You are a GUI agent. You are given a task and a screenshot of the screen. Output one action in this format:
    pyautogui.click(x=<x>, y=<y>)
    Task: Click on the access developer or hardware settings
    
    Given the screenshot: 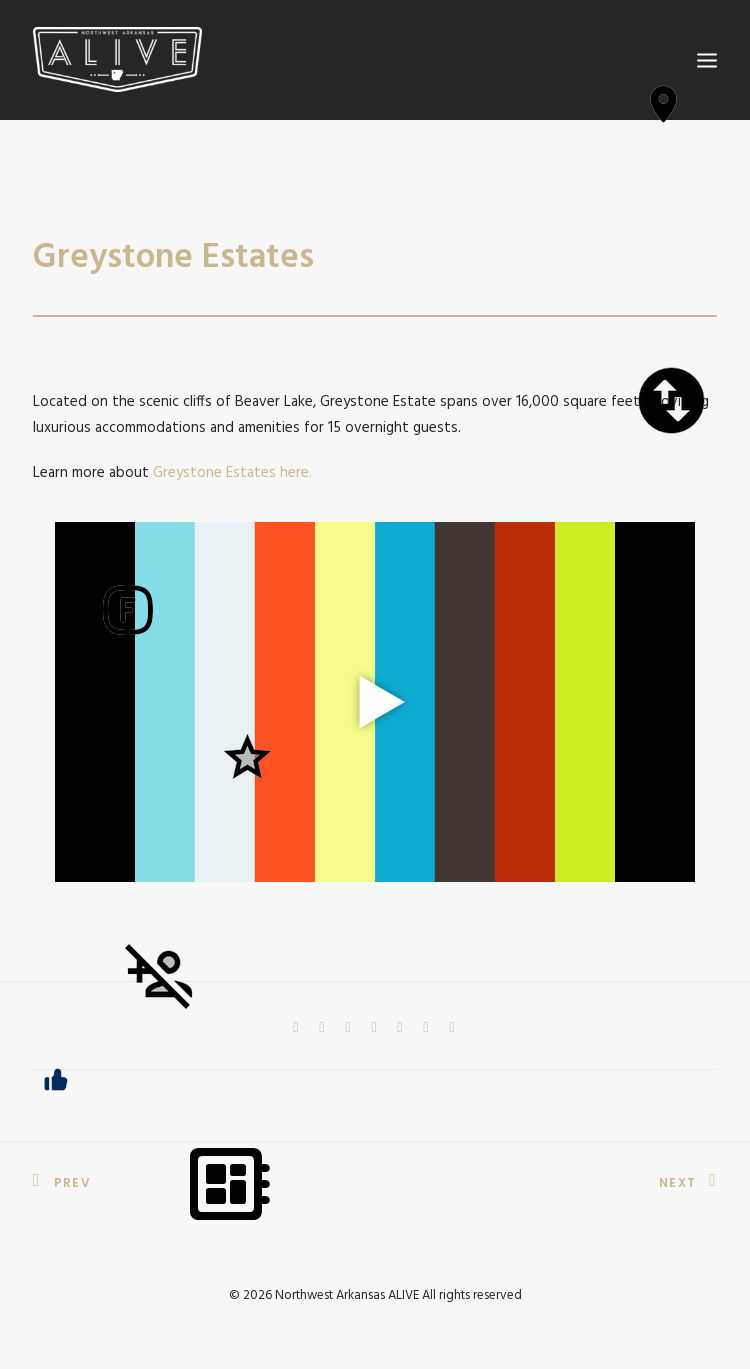 What is the action you would take?
    pyautogui.click(x=230, y=1184)
    